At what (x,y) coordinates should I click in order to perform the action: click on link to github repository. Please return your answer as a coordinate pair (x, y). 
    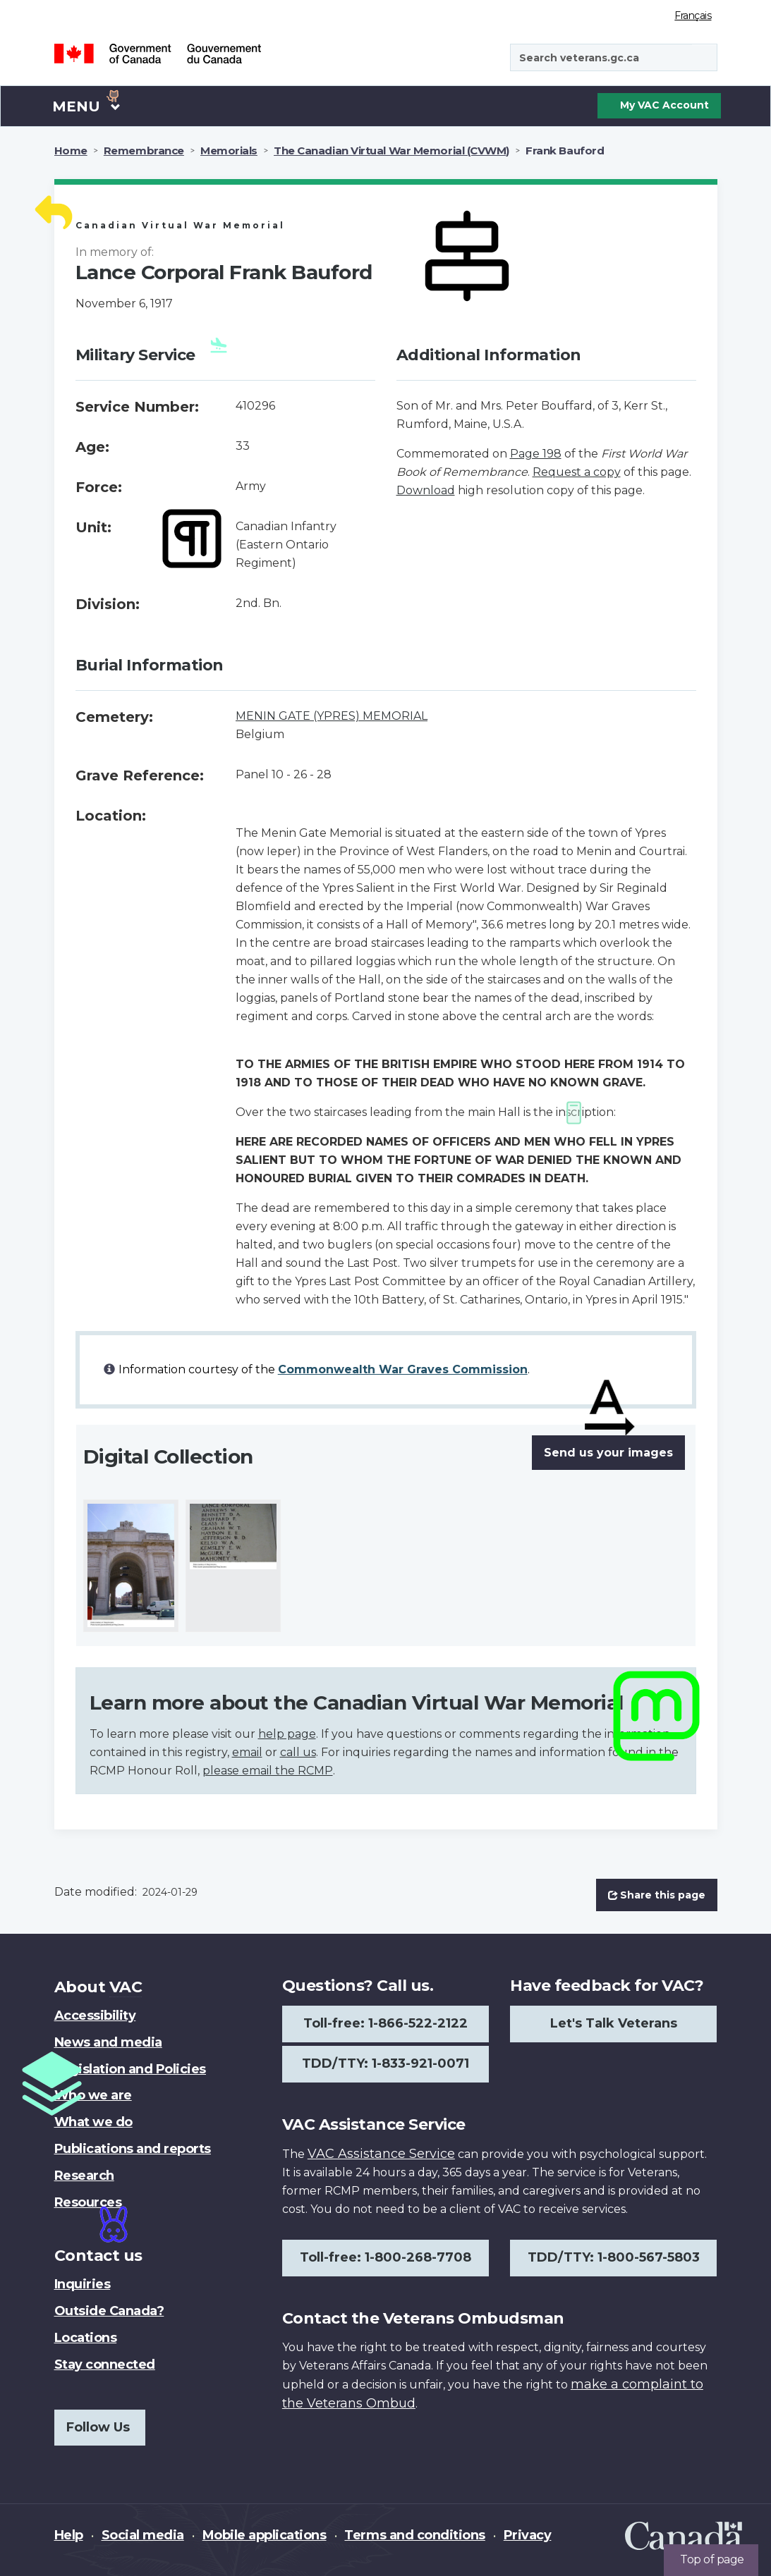
    Looking at the image, I should click on (114, 96).